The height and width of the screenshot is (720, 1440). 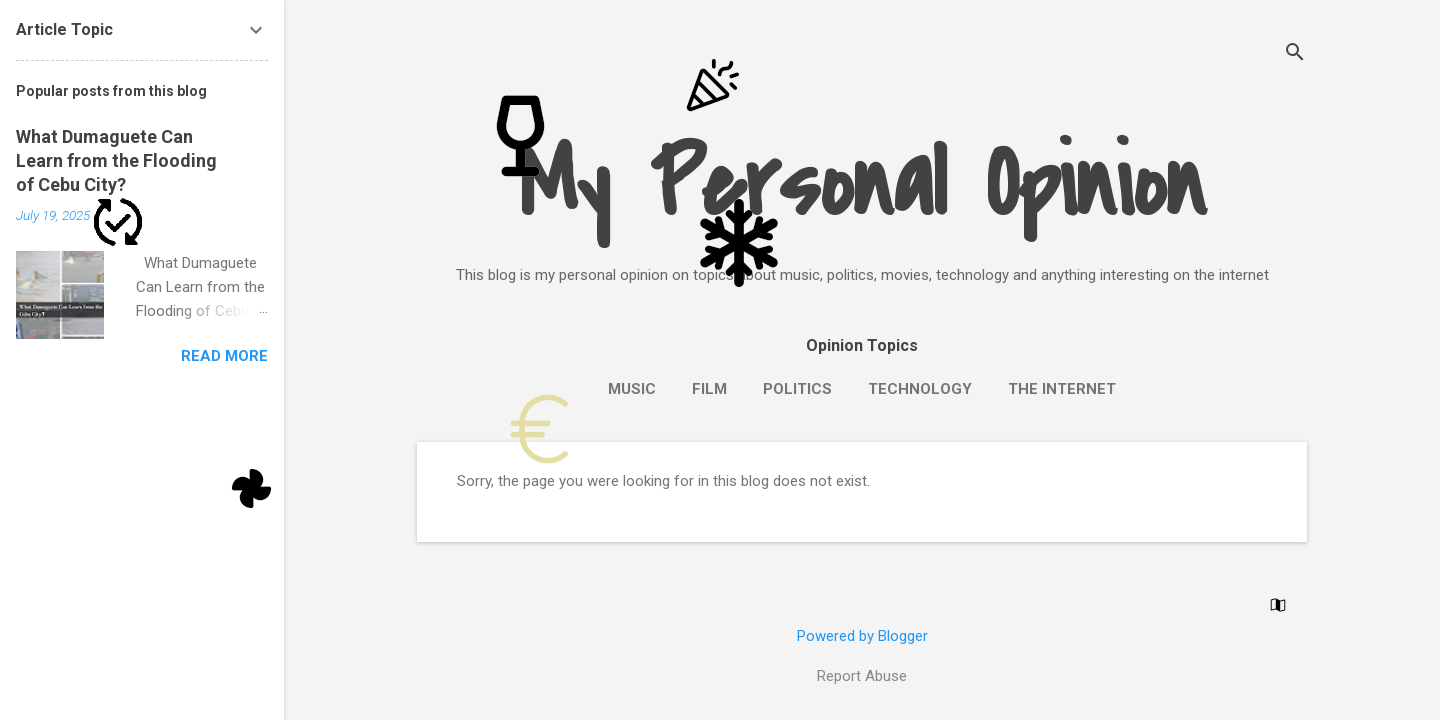 I want to click on open map view, so click(x=1278, y=605).